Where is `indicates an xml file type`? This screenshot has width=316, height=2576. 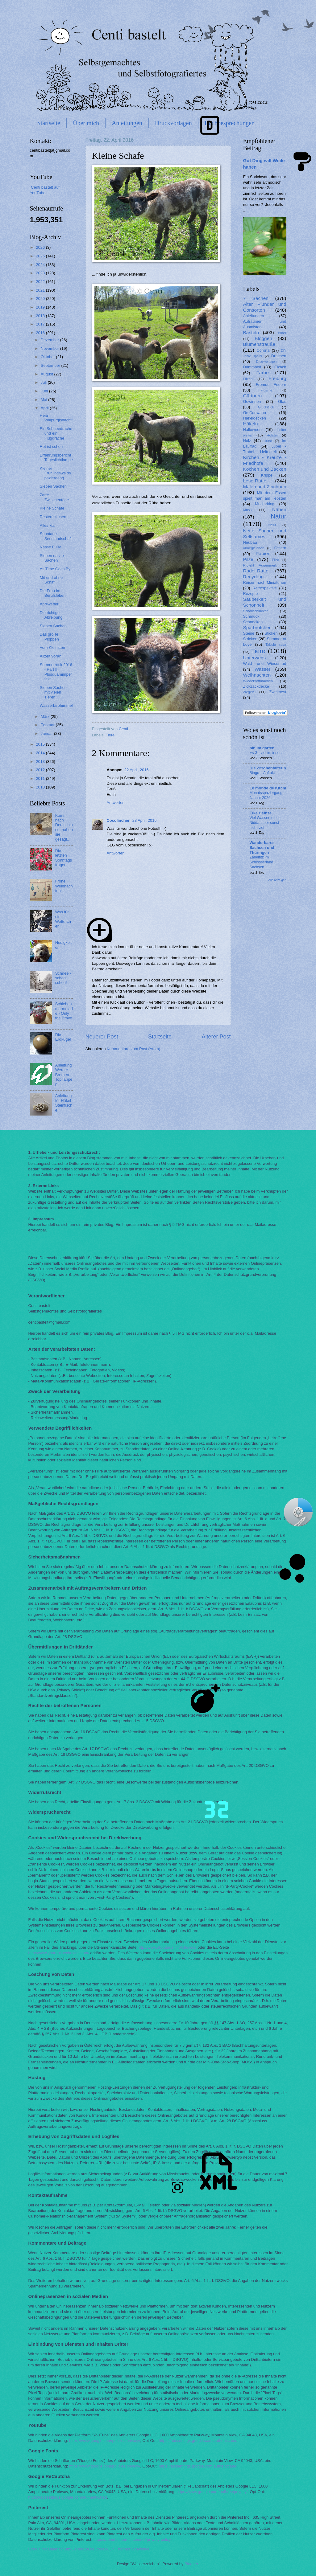
indicates an xml file type is located at coordinates (217, 2171).